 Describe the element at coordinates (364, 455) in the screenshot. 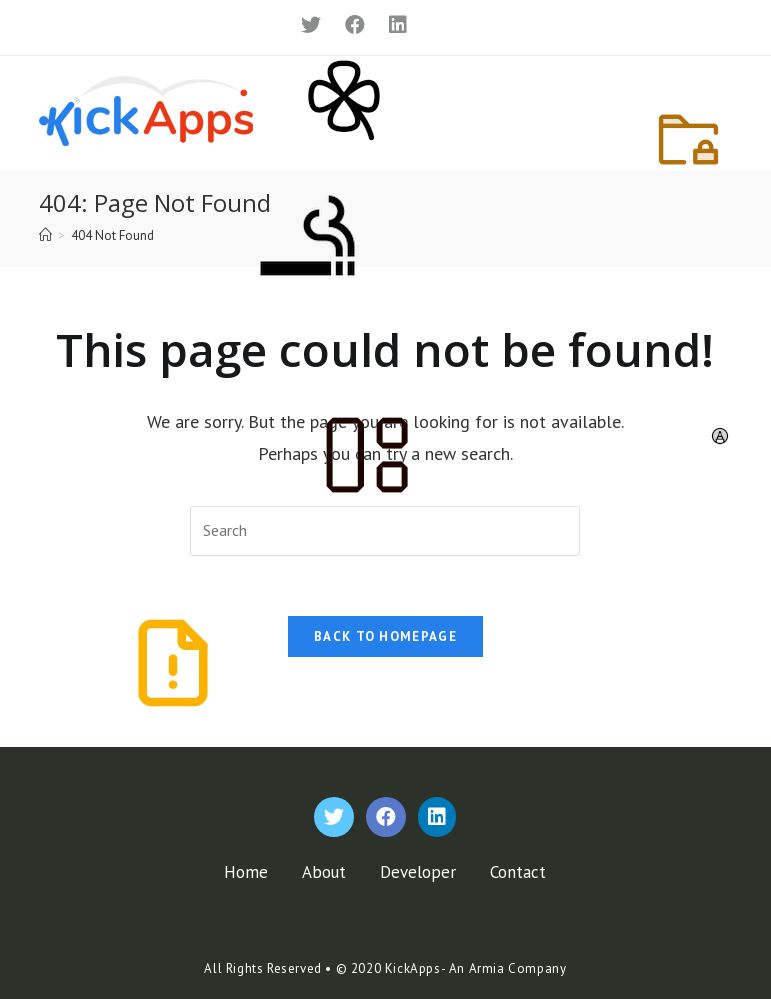

I see `toggle editor layout view` at that location.